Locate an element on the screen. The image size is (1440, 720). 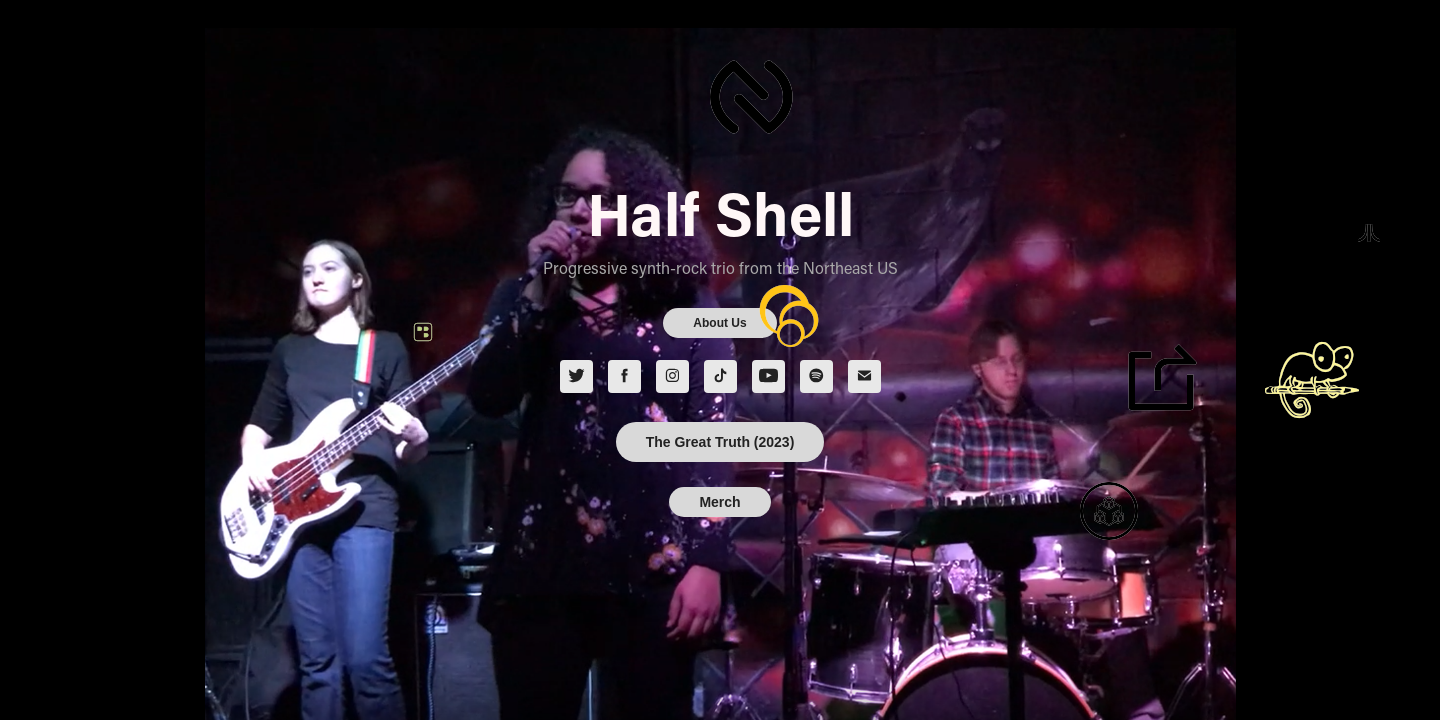
tRPC framework logo is located at coordinates (1109, 511).